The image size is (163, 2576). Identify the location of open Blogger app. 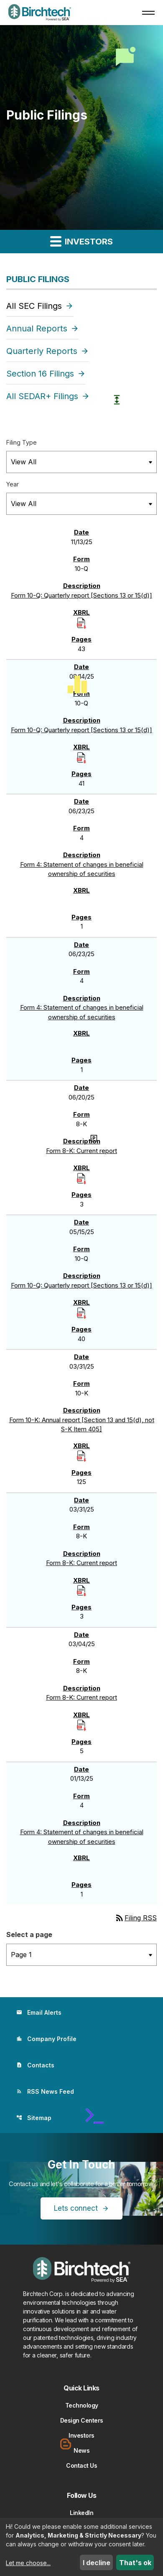
(66, 2444).